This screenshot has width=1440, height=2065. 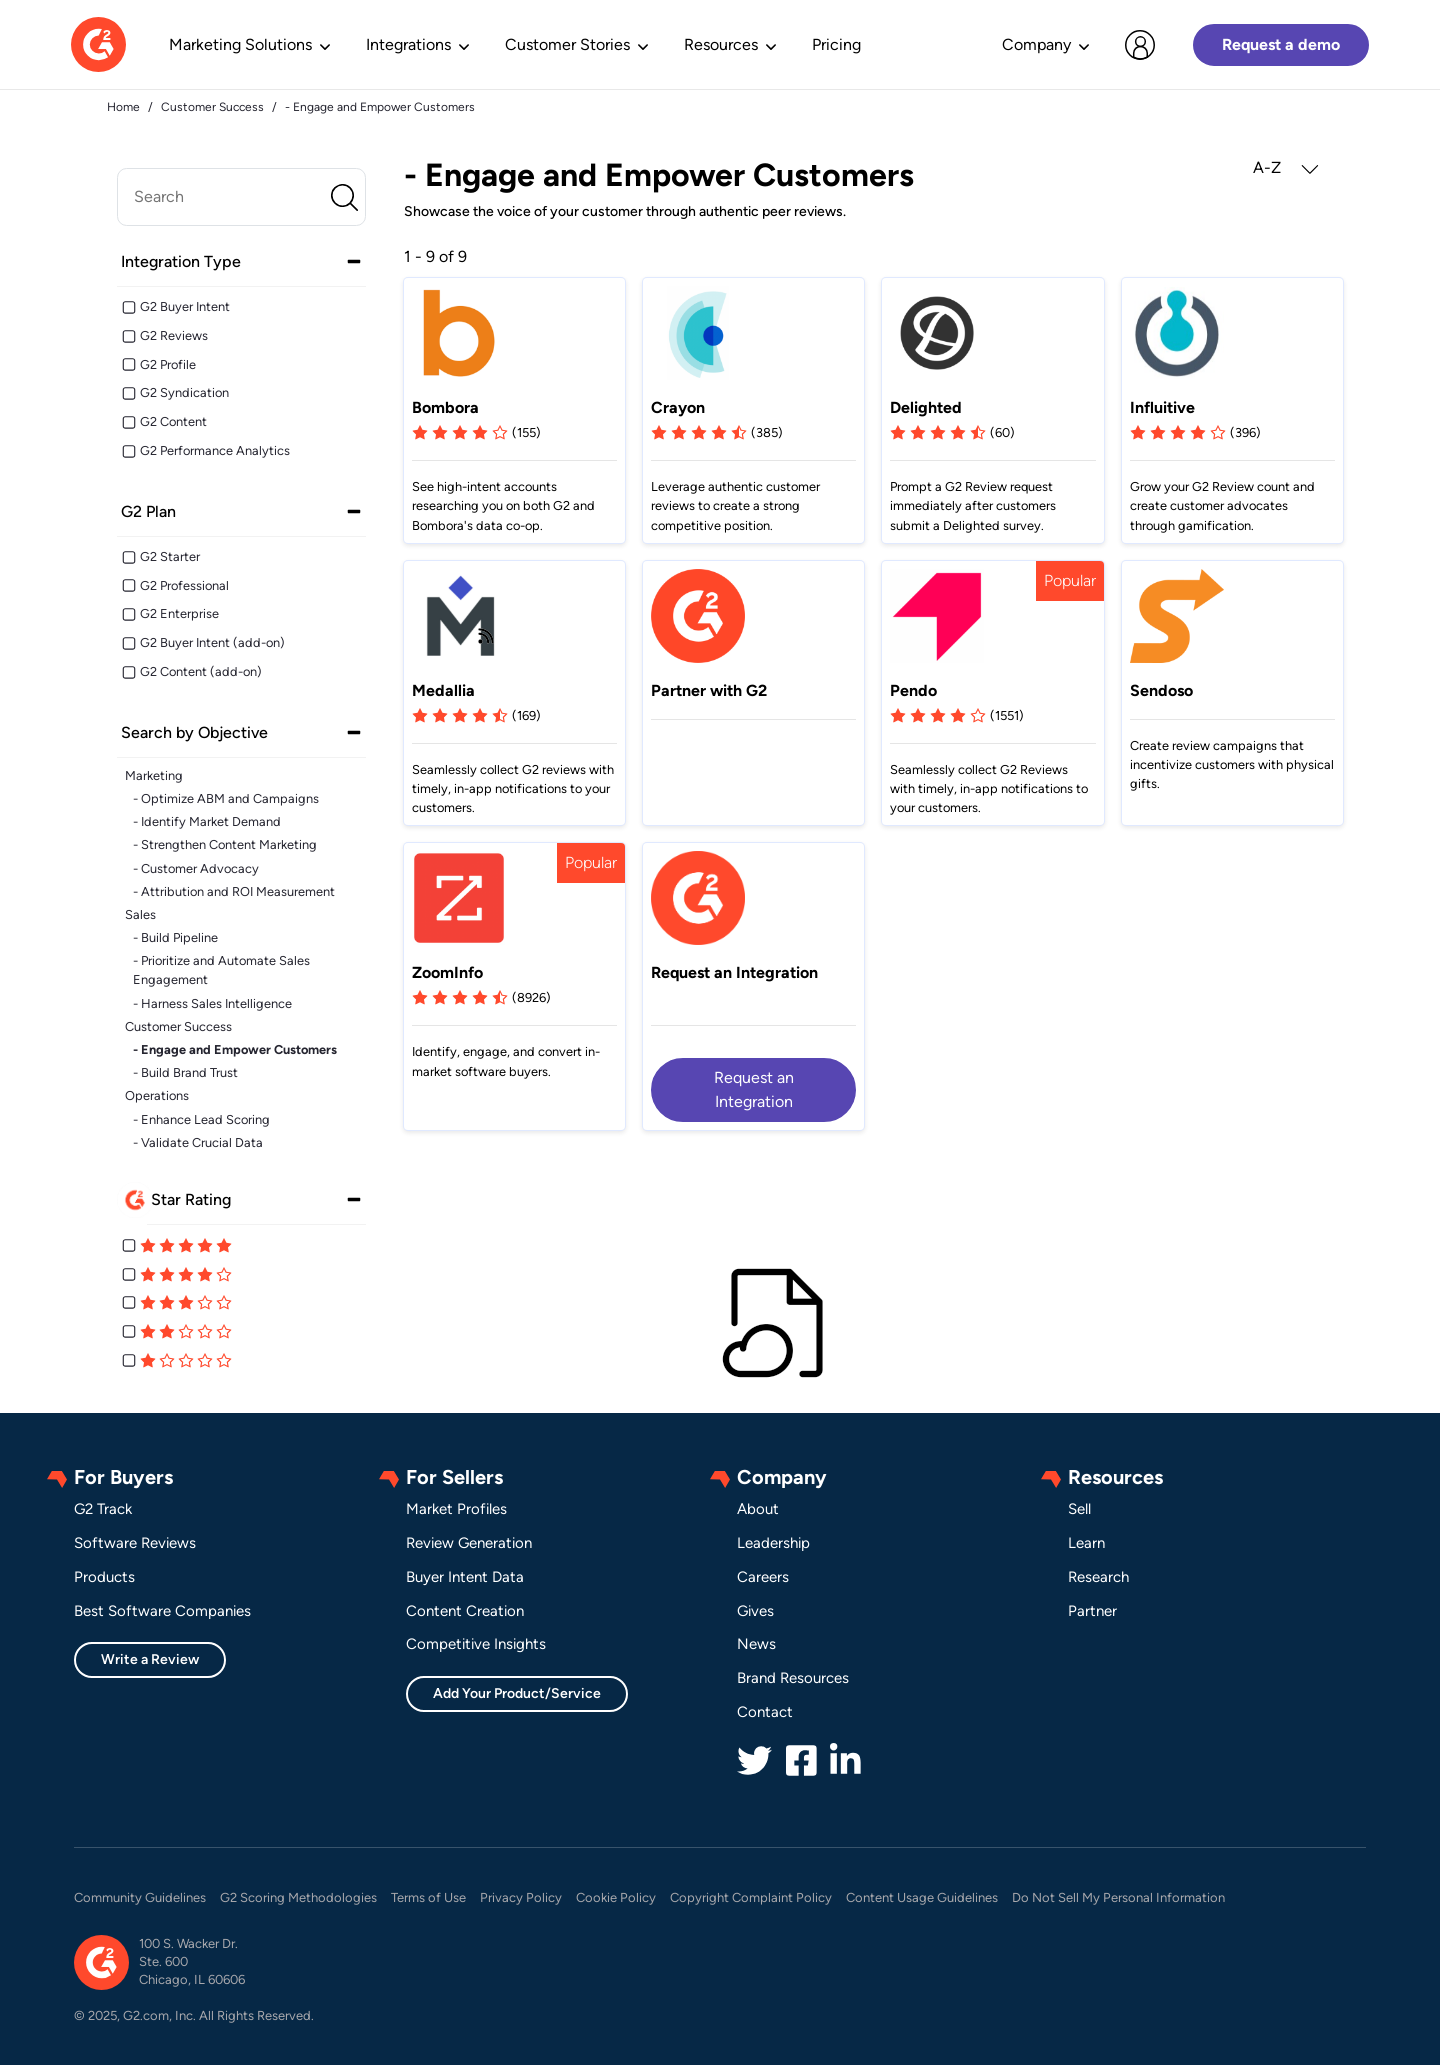 I want to click on access cloud-stored files, so click(x=777, y=1323).